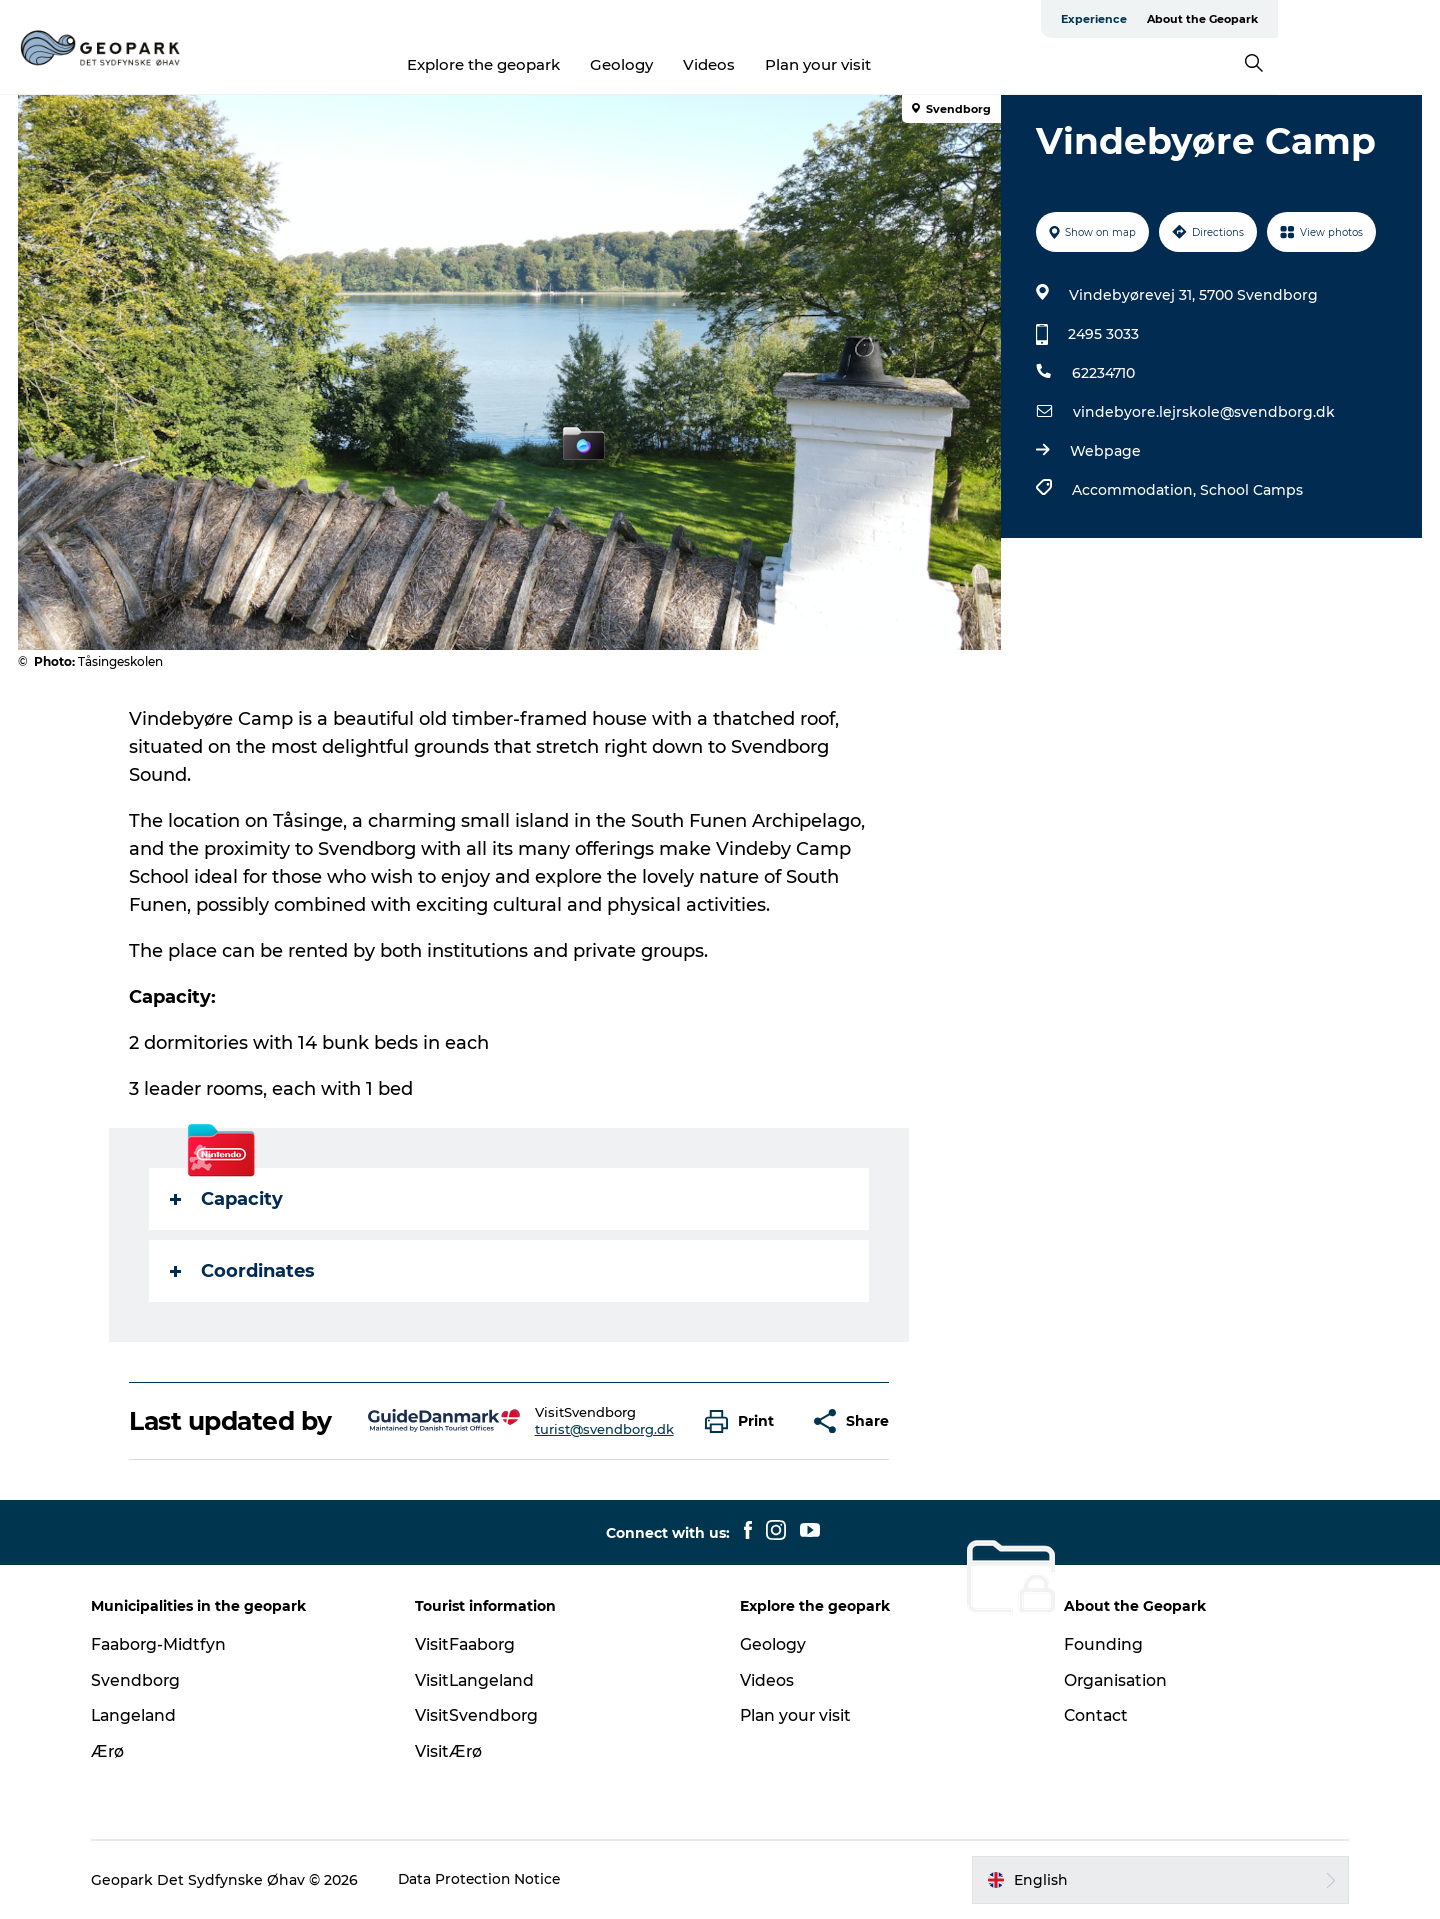 This screenshot has height=1919, width=1440. Describe the element at coordinates (583, 444) in the screenshot. I see `open jetbrains fleet project folder` at that location.